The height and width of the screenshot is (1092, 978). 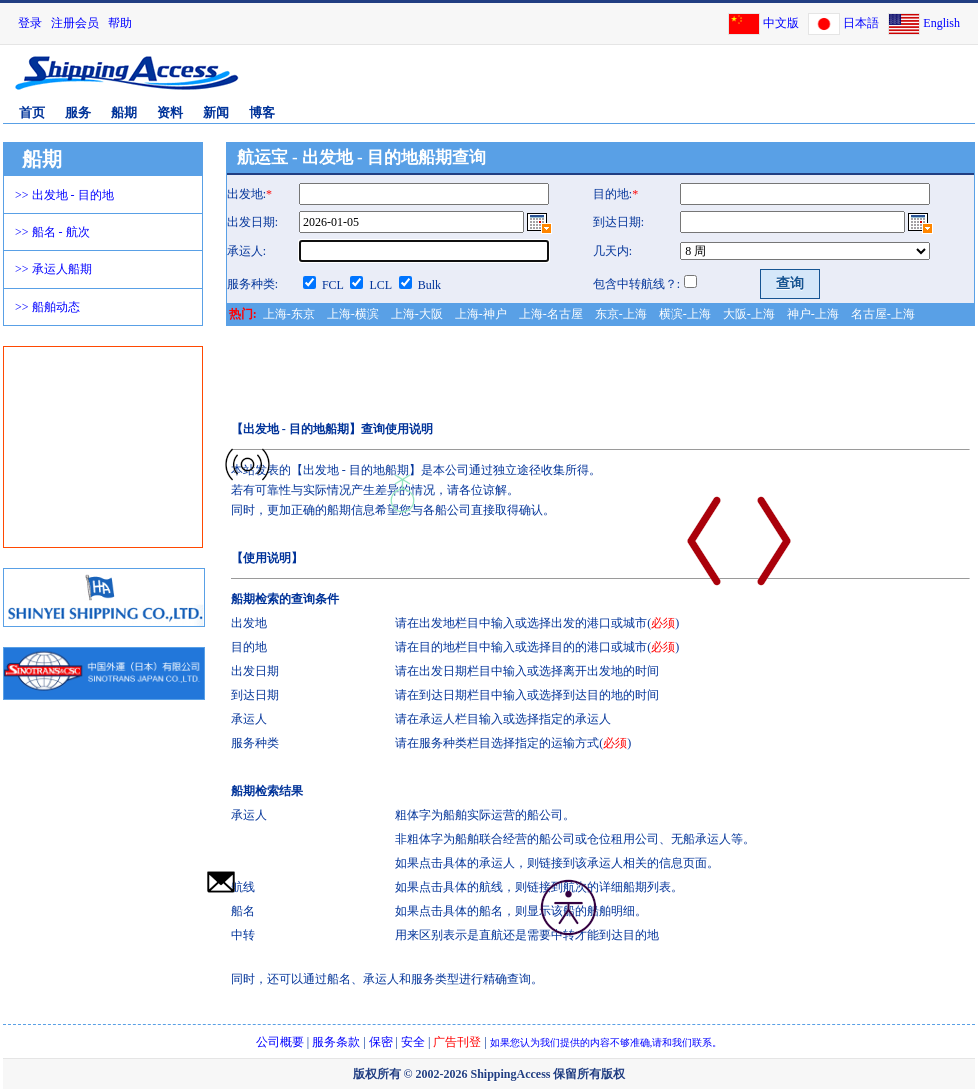 What do you see at coordinates (568, 907) in the screenshot?
I see `view user profile` at bounding box center [568, 907].